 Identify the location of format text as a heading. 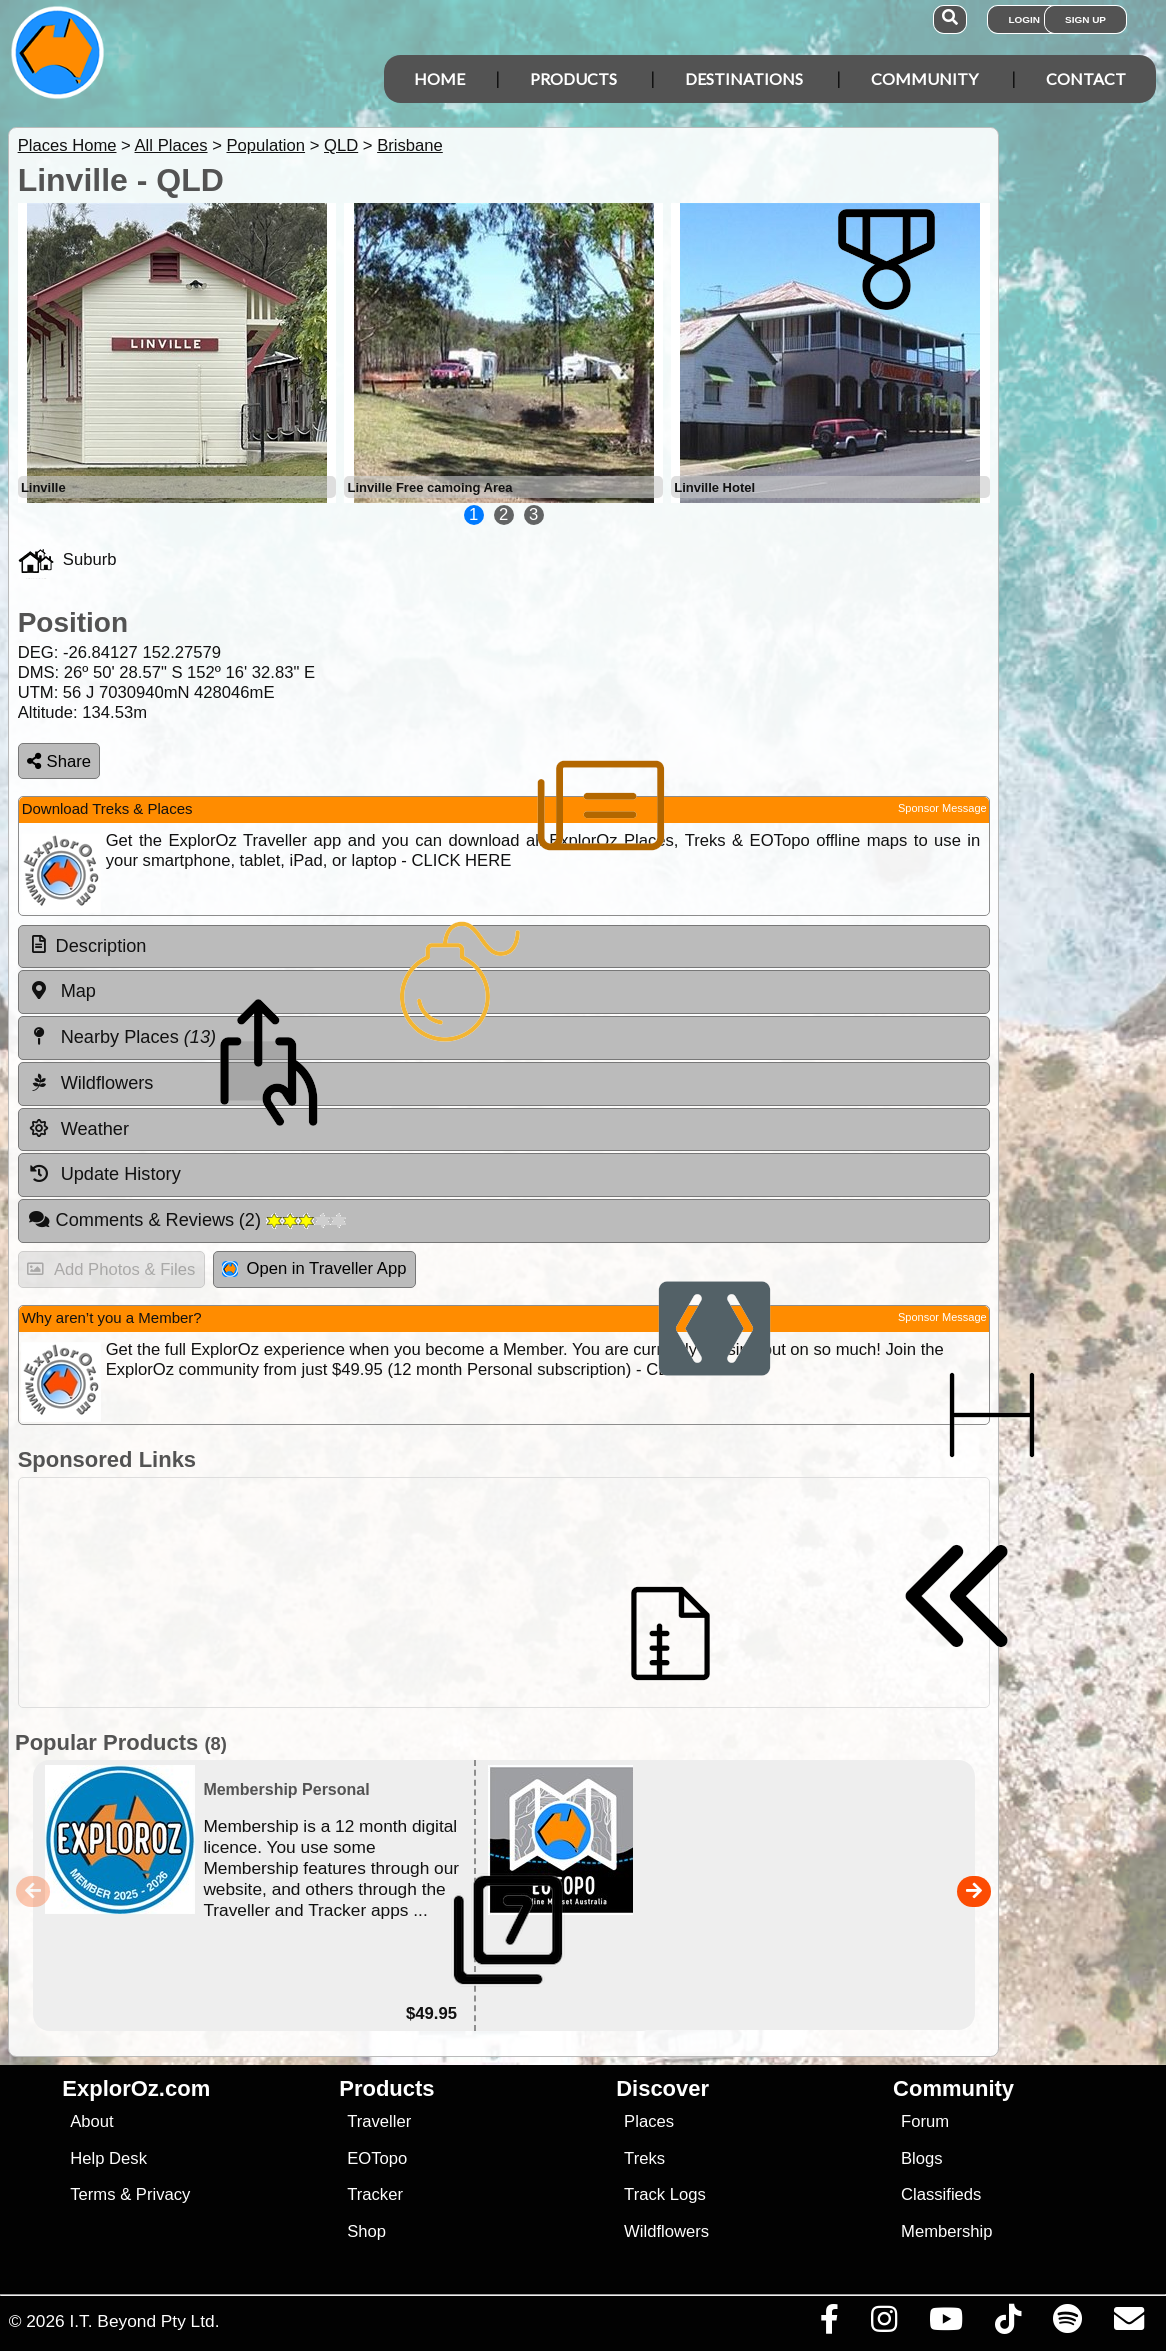
(992, 1415).